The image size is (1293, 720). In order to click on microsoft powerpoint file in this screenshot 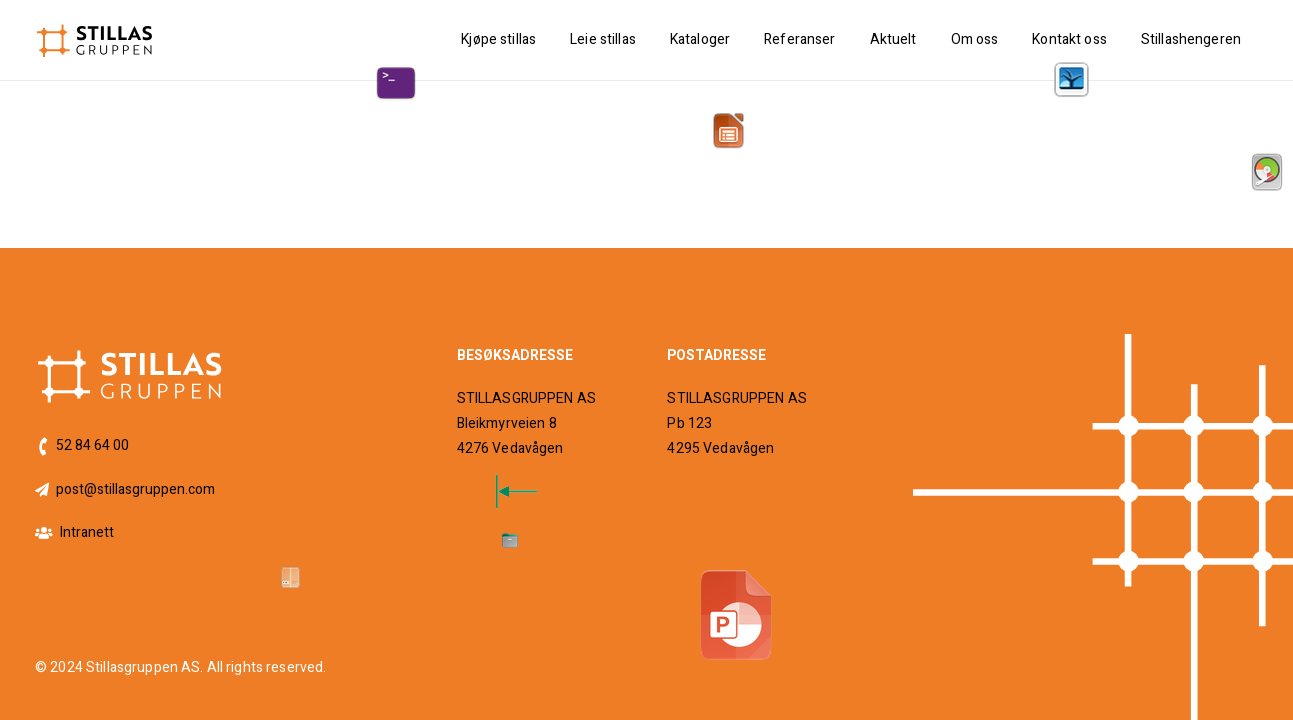, I will do `click(736, 615)`.